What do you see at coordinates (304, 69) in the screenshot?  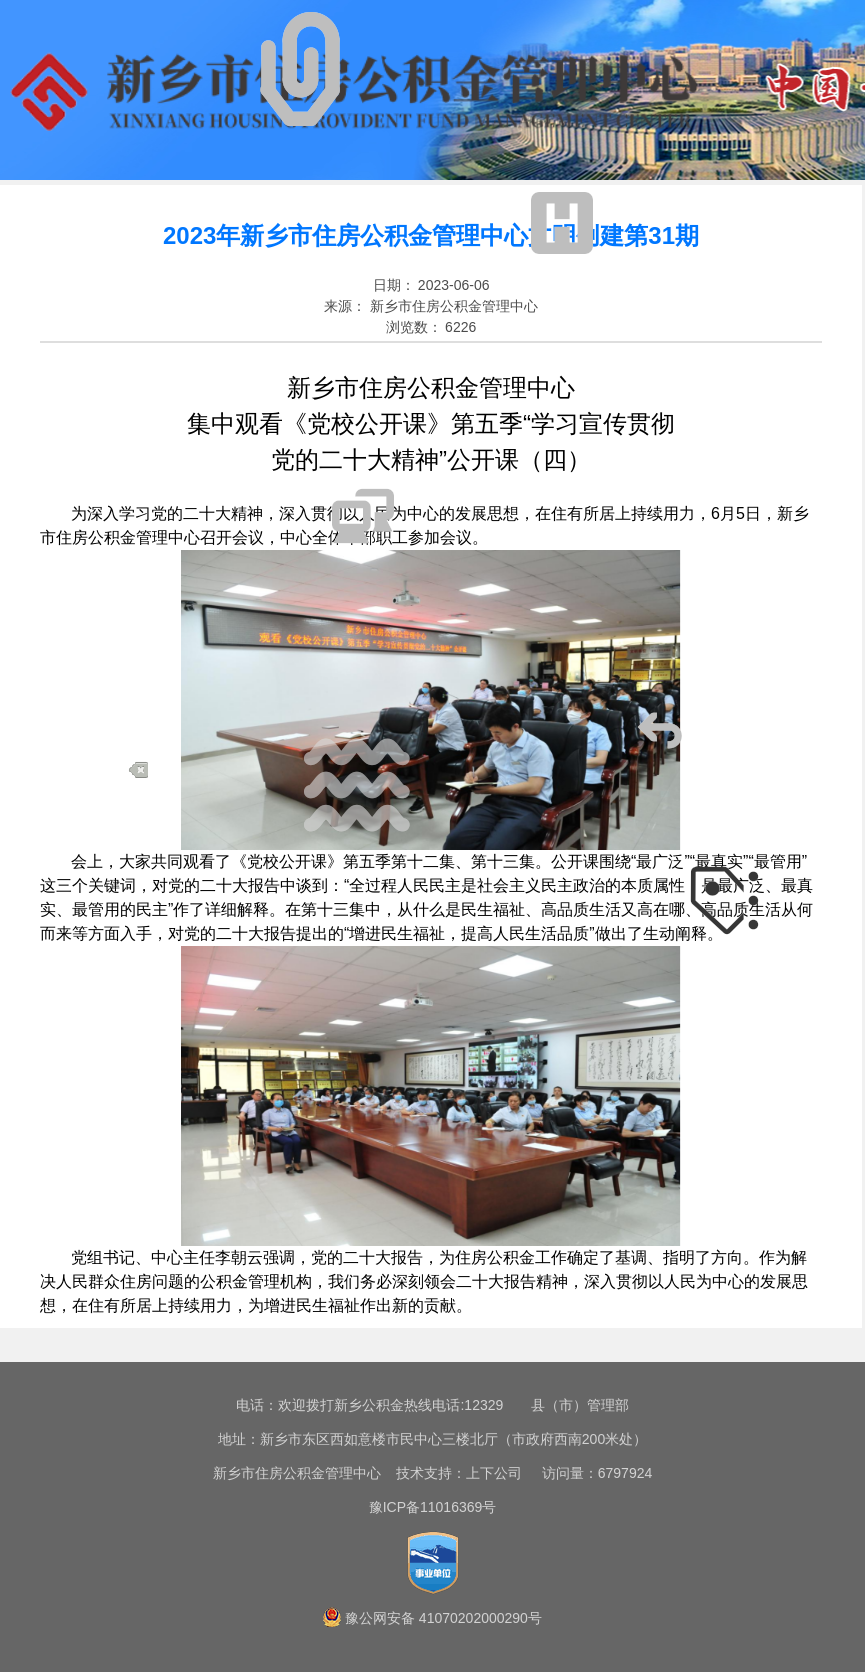 I see `indicates email has an attachment` at bounding box center [304, 69].